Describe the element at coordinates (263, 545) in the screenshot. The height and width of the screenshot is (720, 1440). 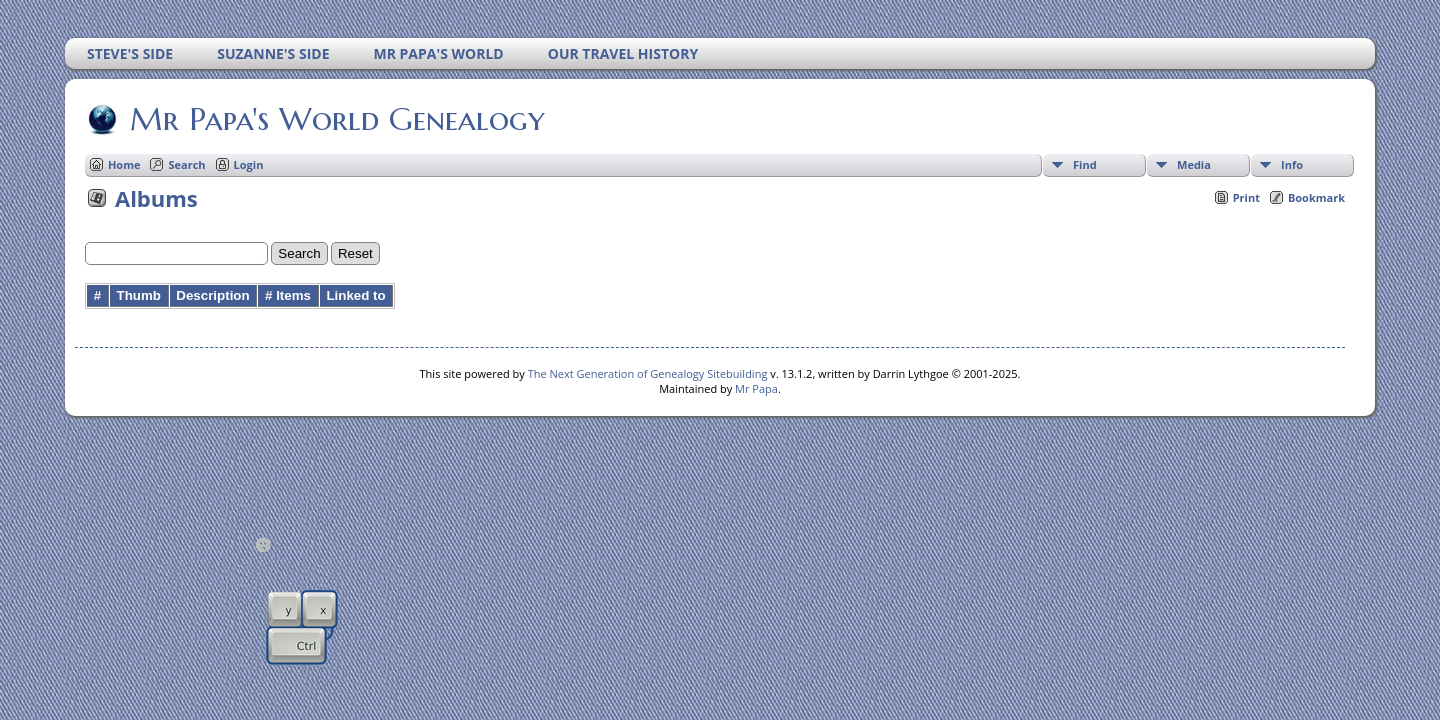
I see `emoji reaction showing playful or teasing mood` at that location.